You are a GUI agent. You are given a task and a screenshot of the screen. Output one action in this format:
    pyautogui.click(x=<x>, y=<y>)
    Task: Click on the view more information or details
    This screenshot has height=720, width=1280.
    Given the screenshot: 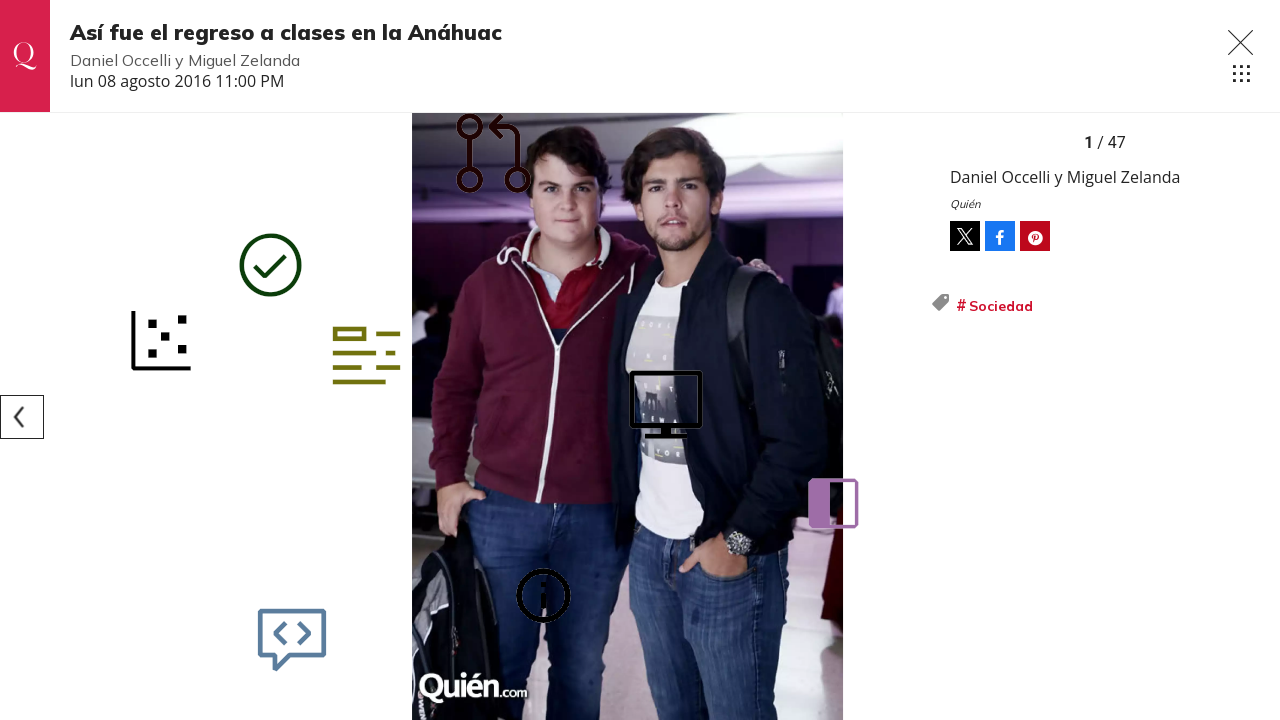 What is the action you would take?
    pyautogui.click(x=543, y=595)
    